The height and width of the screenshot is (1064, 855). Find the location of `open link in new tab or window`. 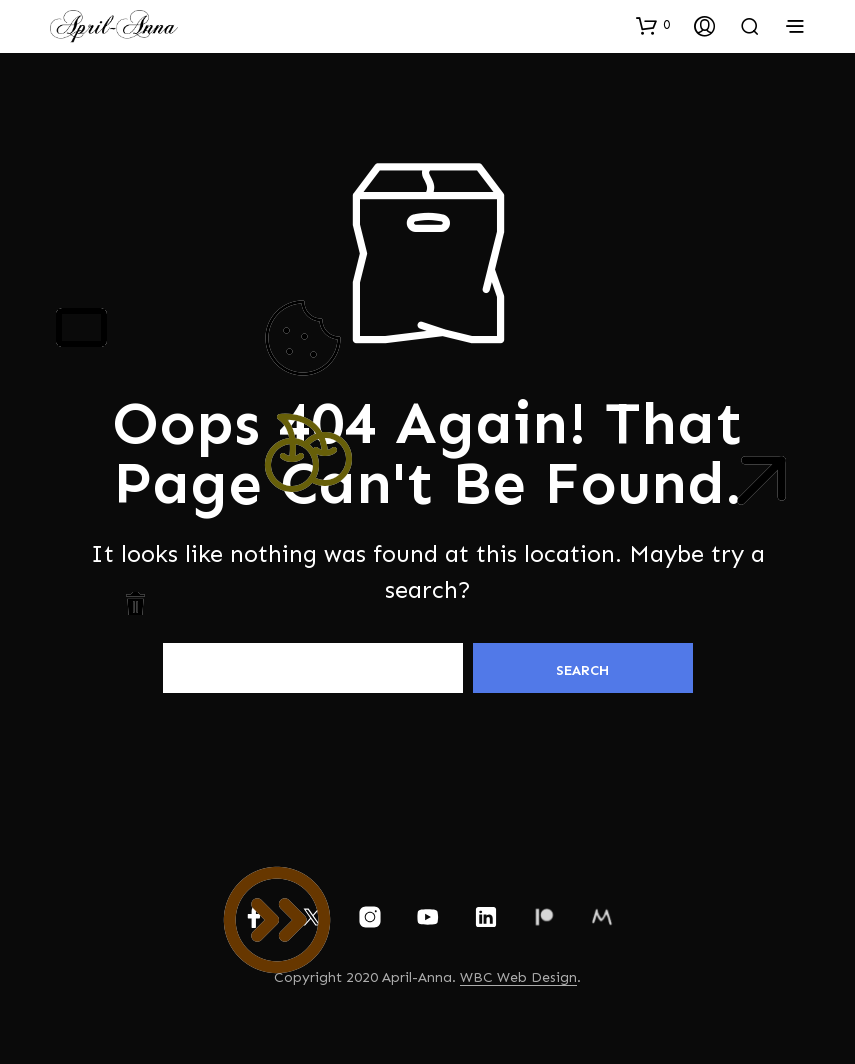

open link in new tab or window is located at coordinates (761, 480).